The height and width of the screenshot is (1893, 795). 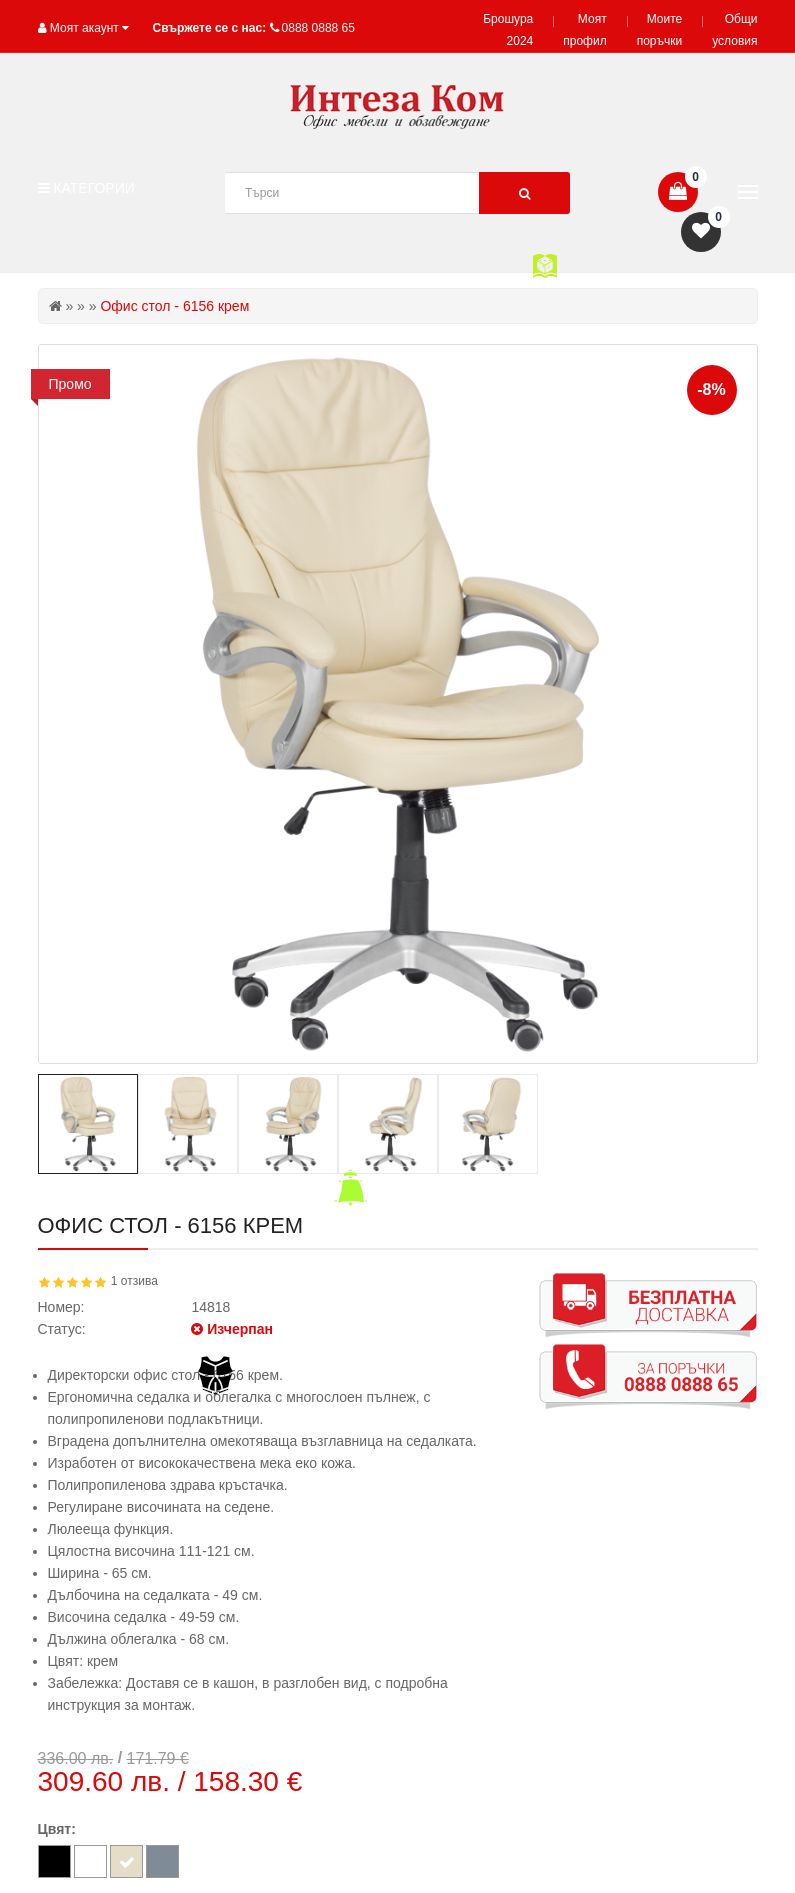 What do you see at coordinates (350, 1187) in the screenshot?
I see `navigate to sailing or boat-related content` at bounding box center [350, 1187].